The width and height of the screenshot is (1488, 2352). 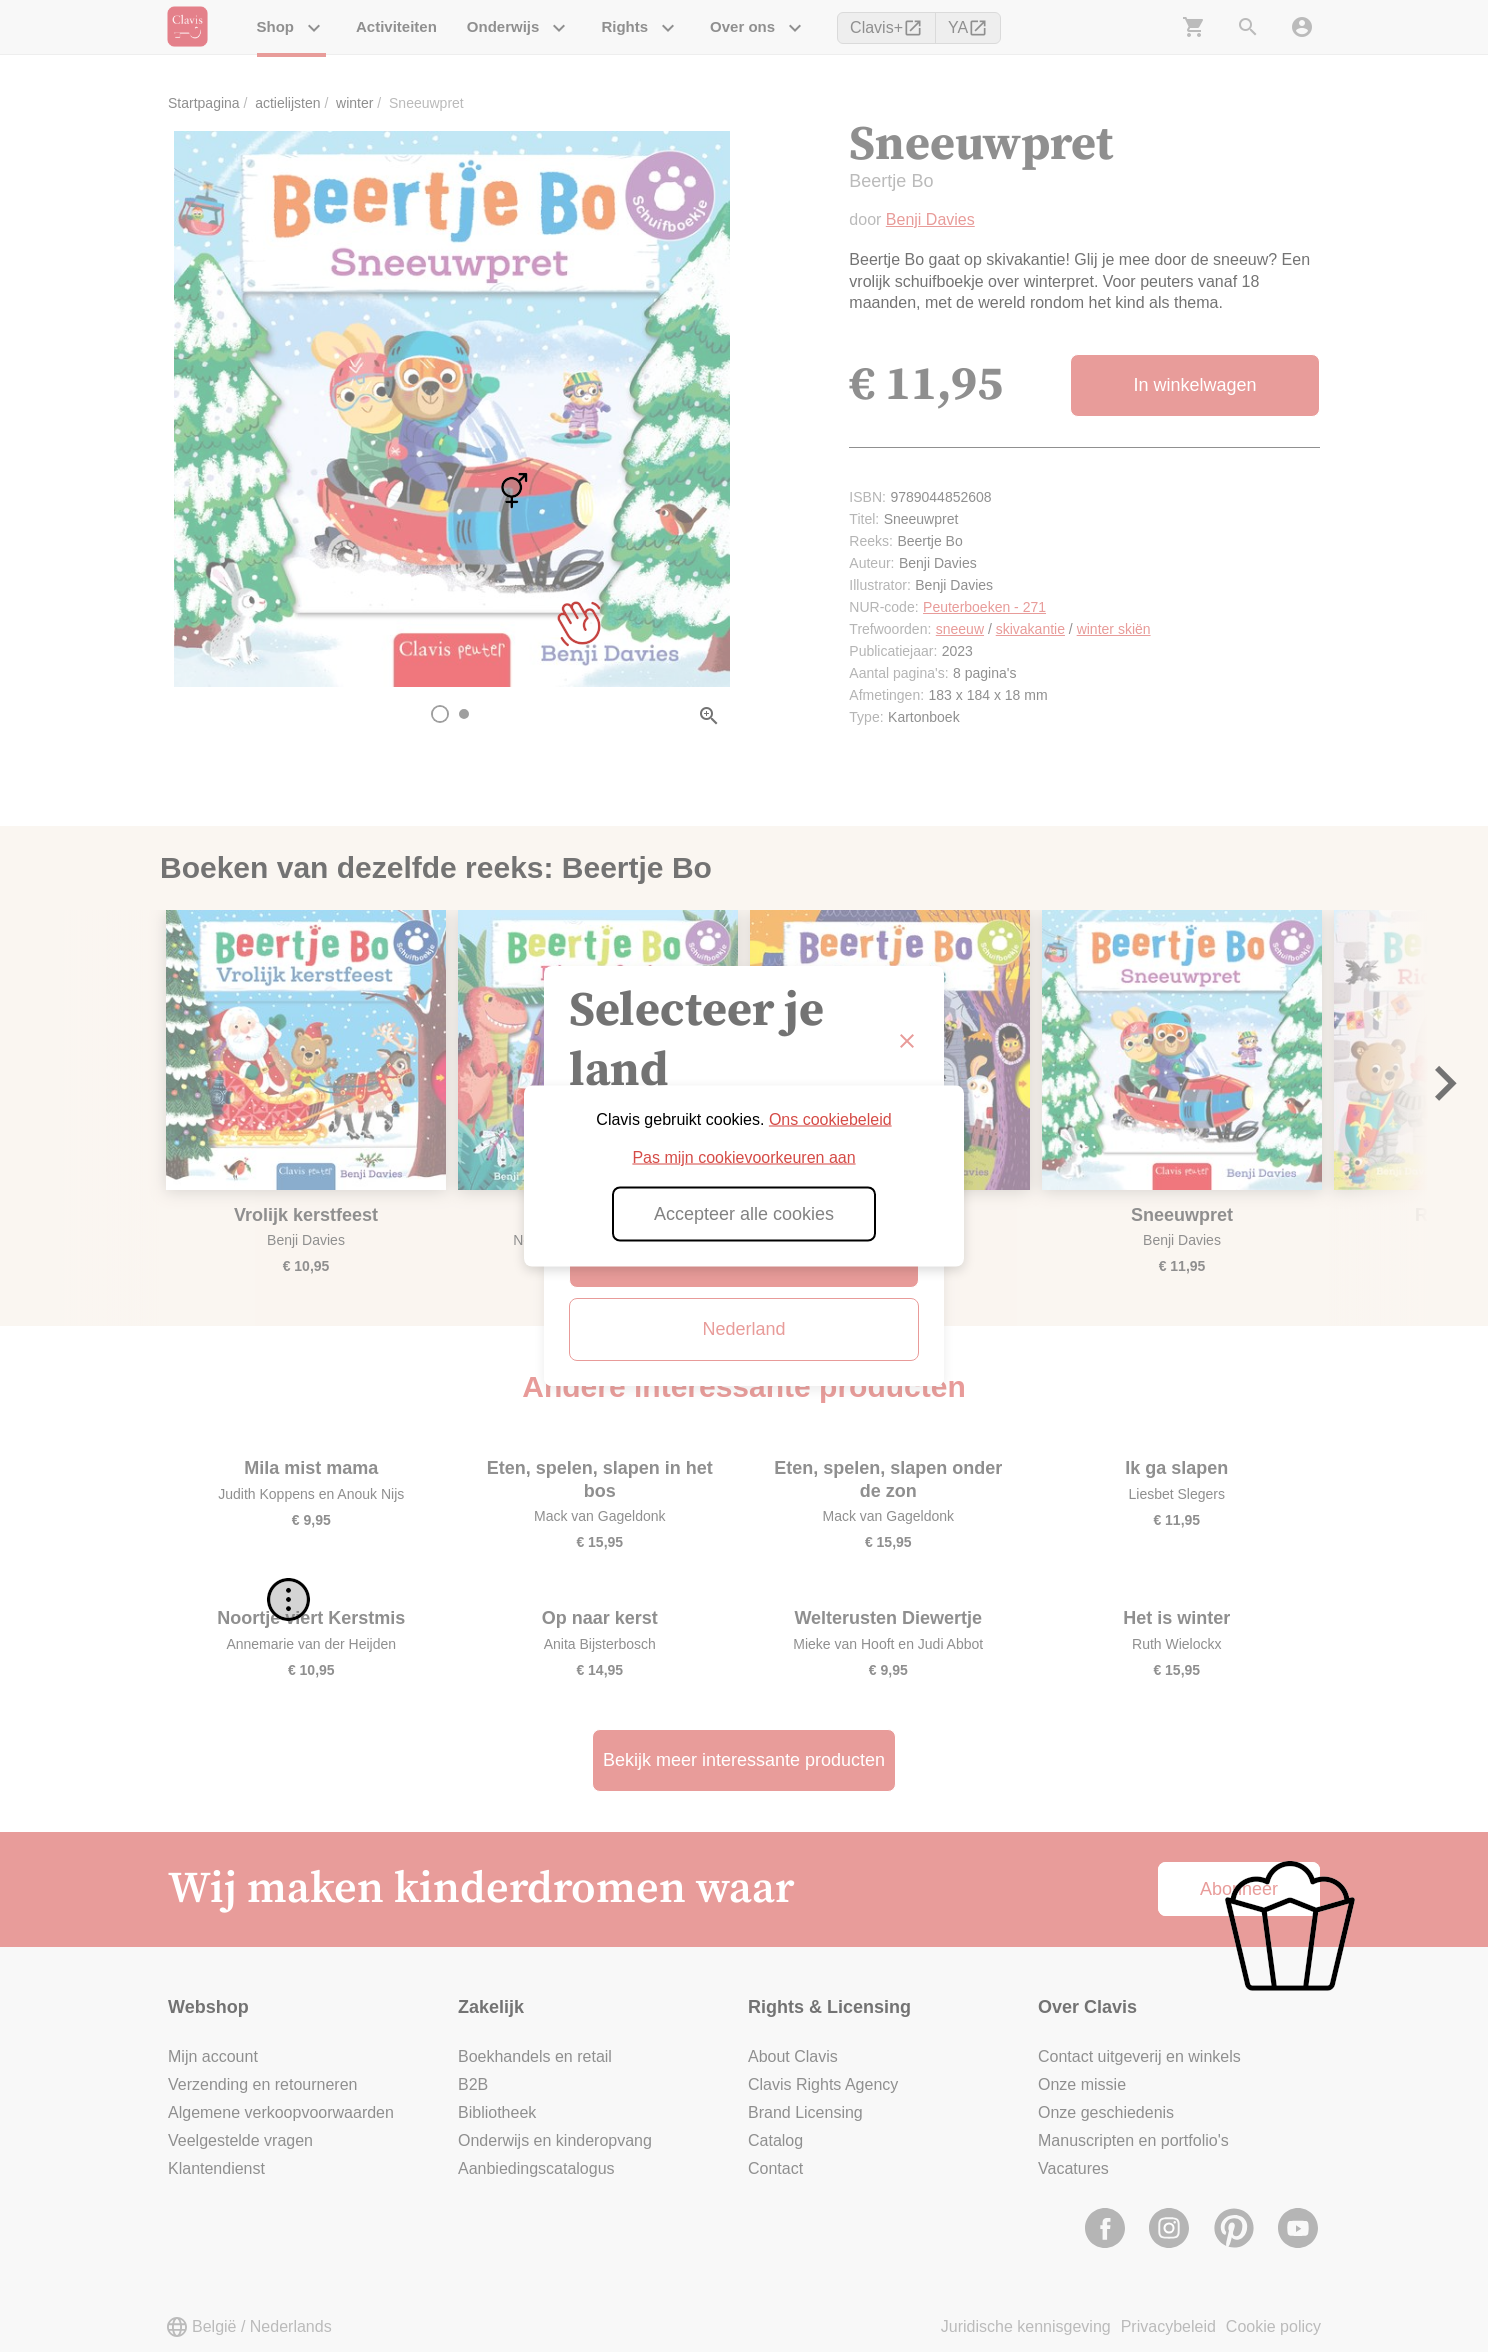 What do you see at coordinates (288, 1599) in the screenshot?
I see `open more options menu` at bounding box center [288, 1599].